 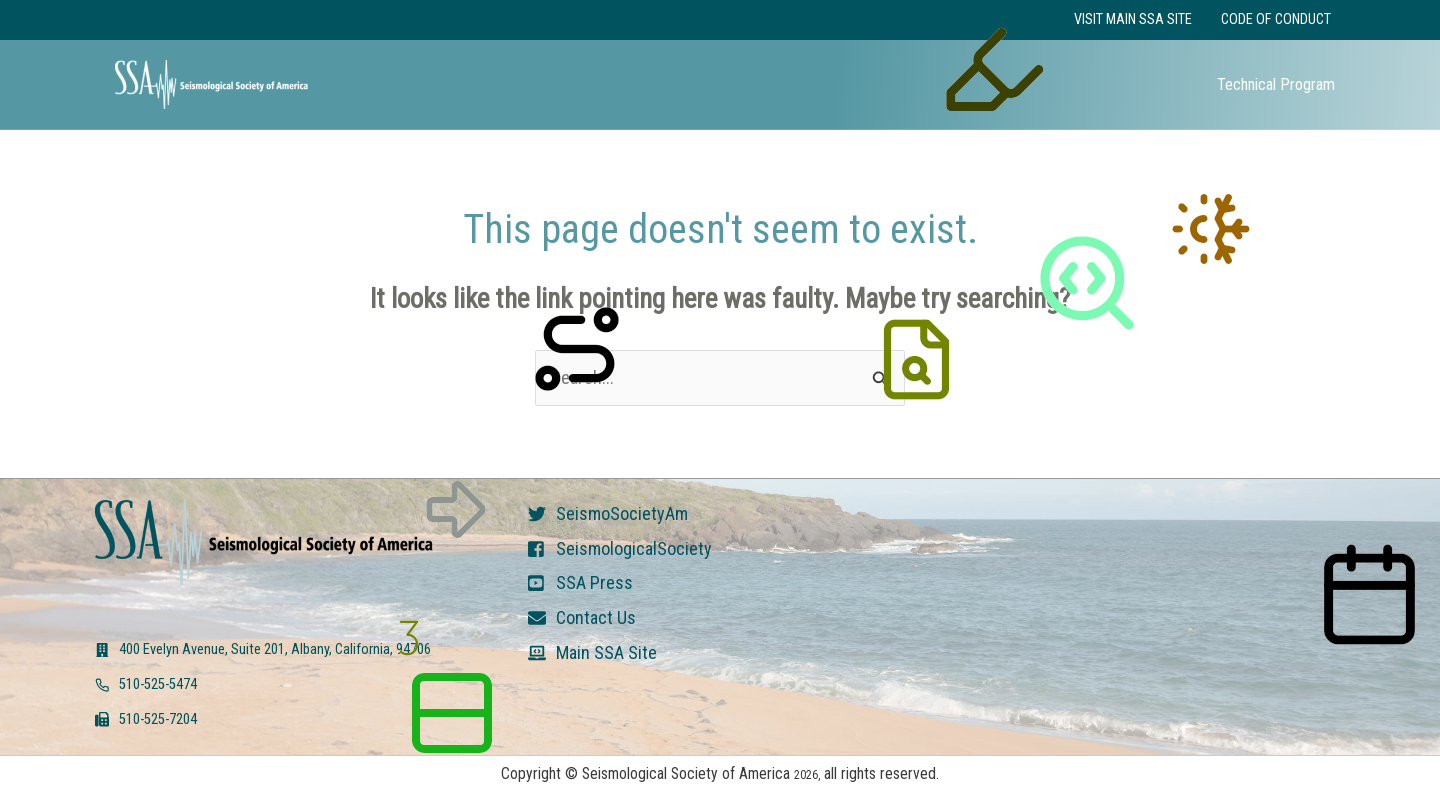 What do you see at coordinates (1211, 229) in the screenshot?
I see `toggle between hot and cold temperature settings` at bounding box center [1211, 229].